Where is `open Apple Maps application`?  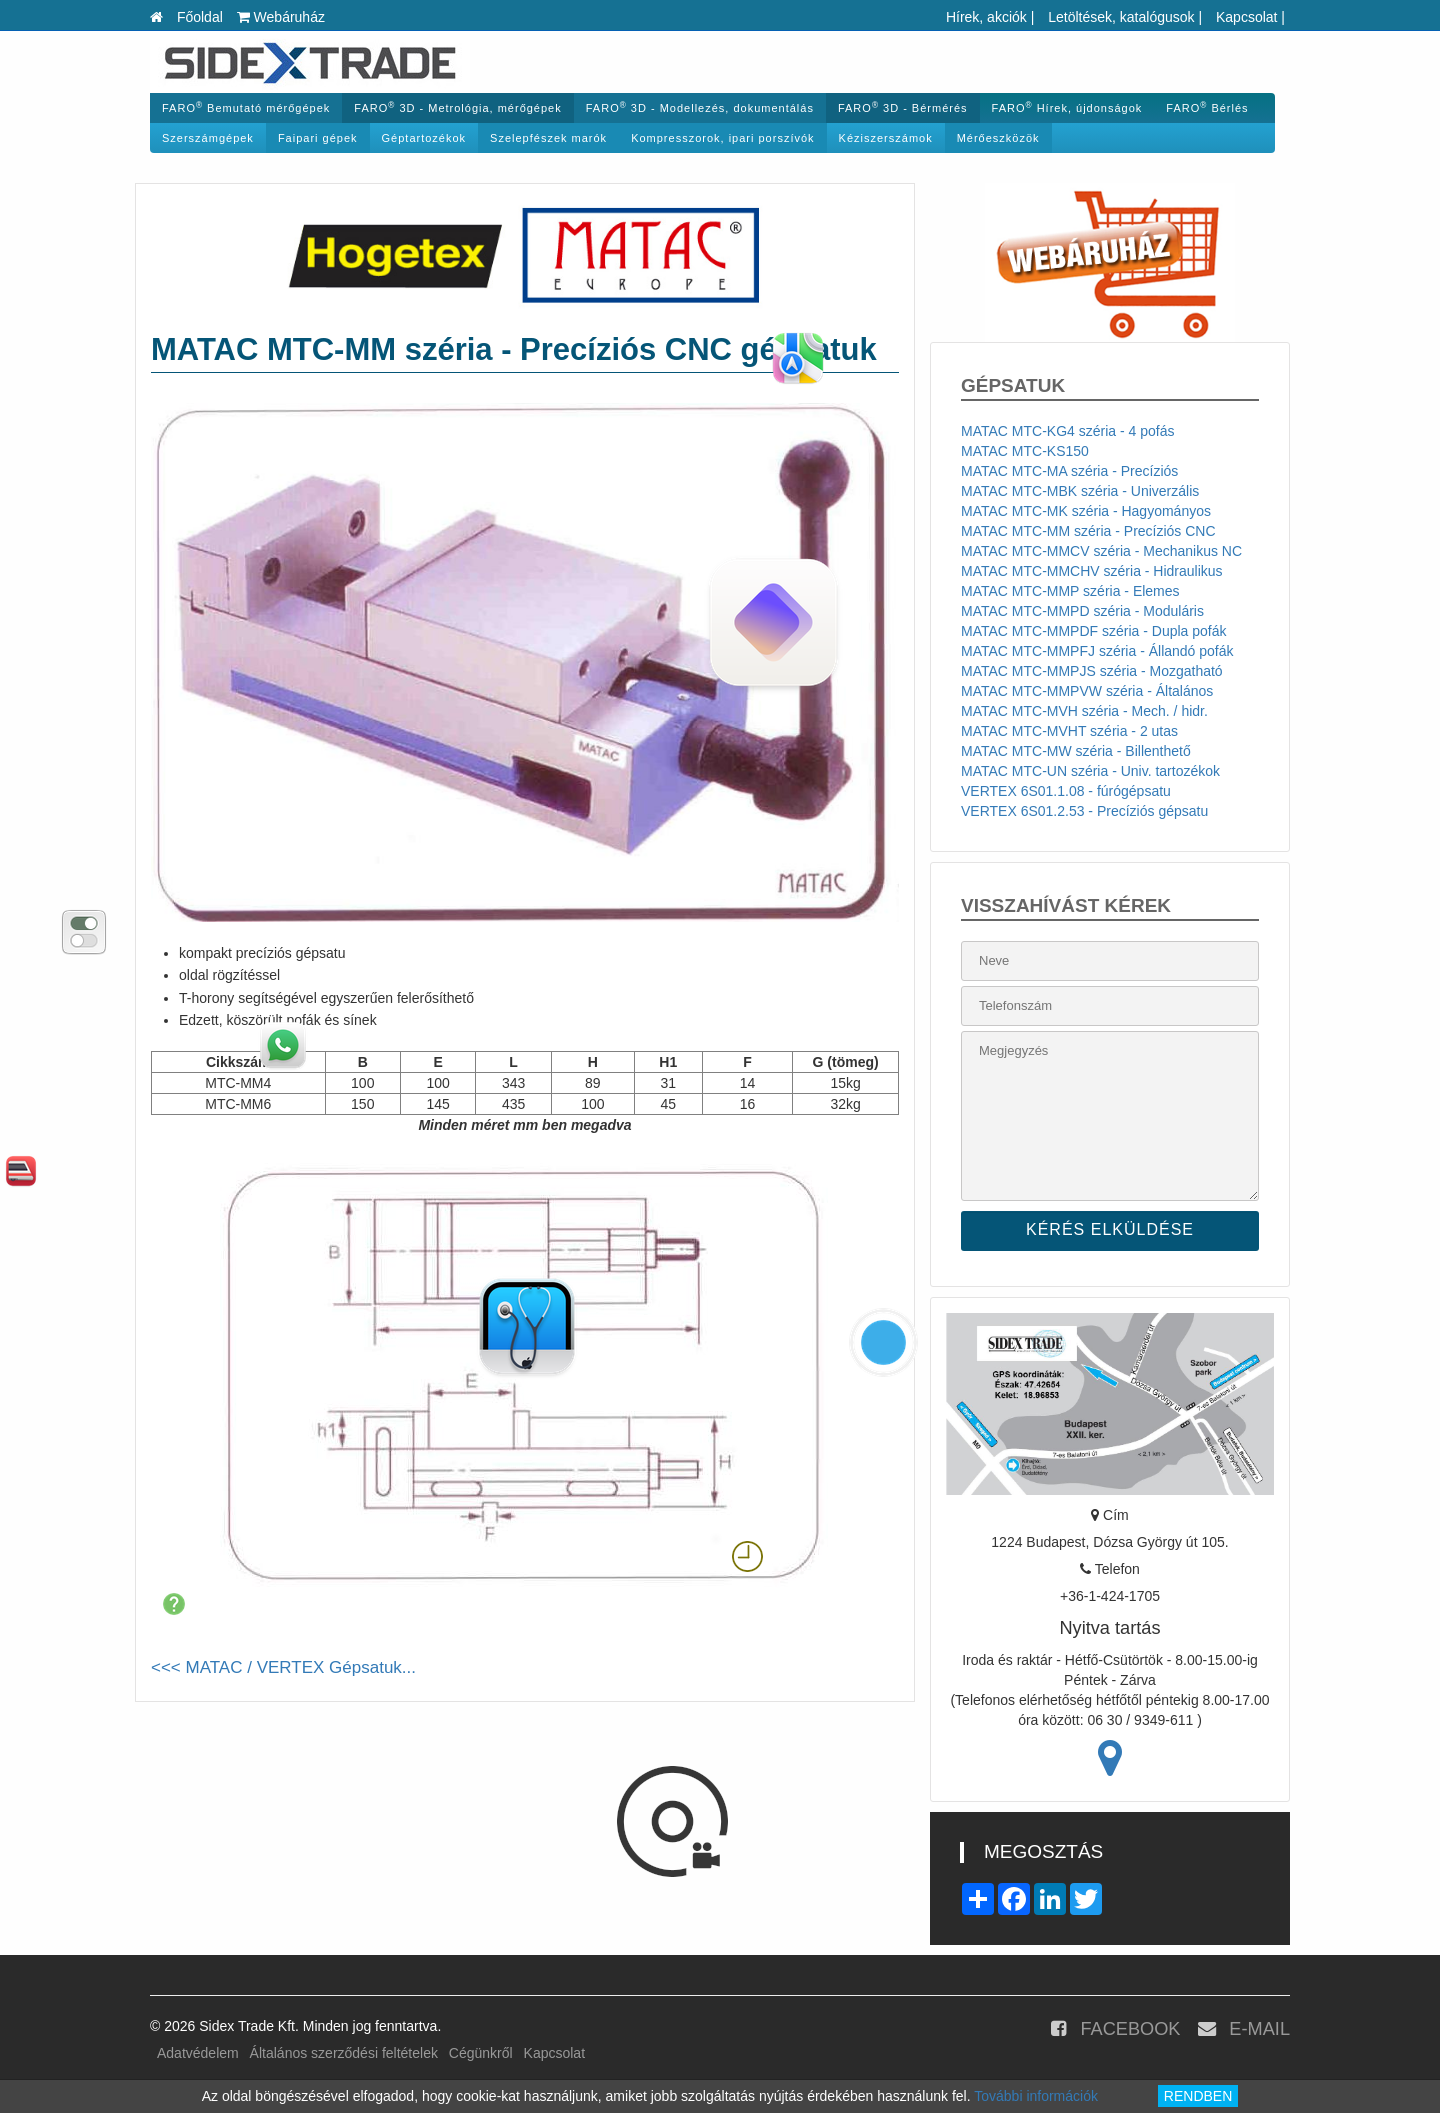 open Apple Maps application is located at coordinates (798, 358).